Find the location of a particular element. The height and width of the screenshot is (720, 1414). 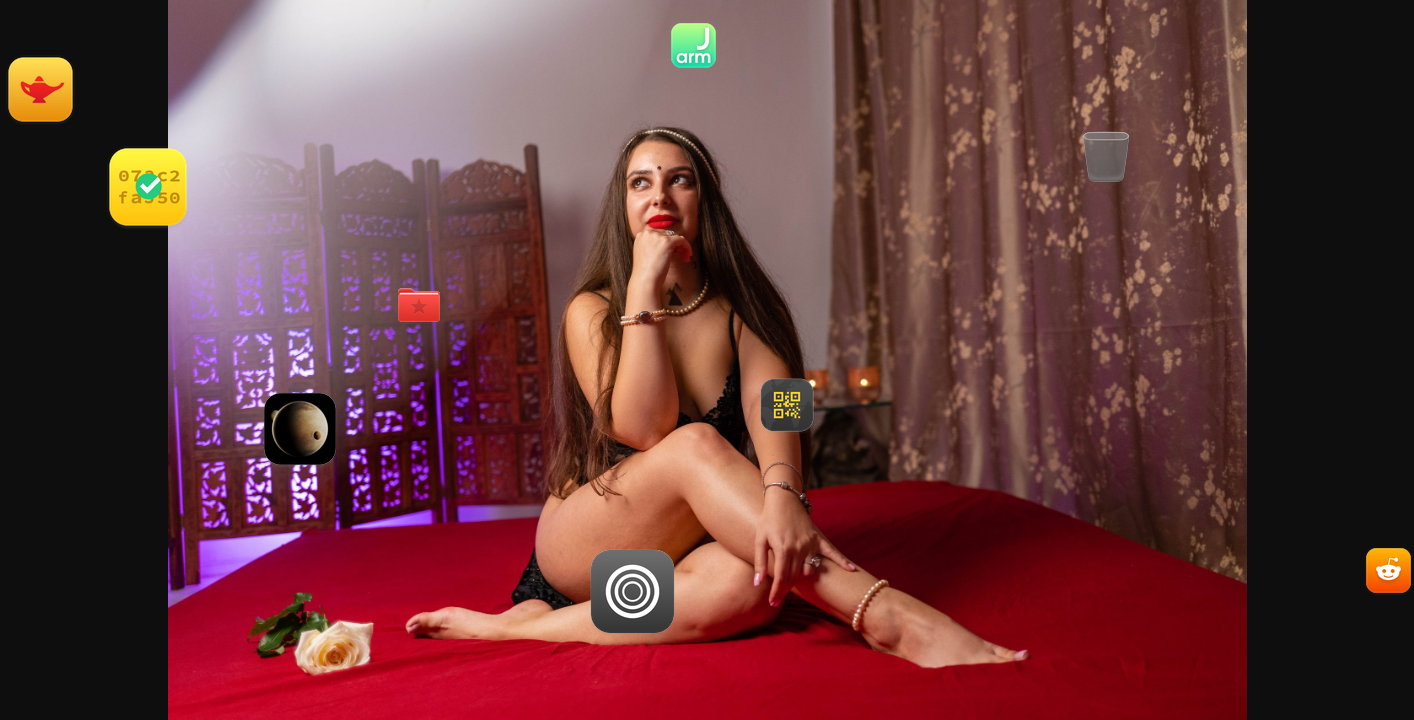

access your bookmarked or favorited files is located at coordinates (419, 305).